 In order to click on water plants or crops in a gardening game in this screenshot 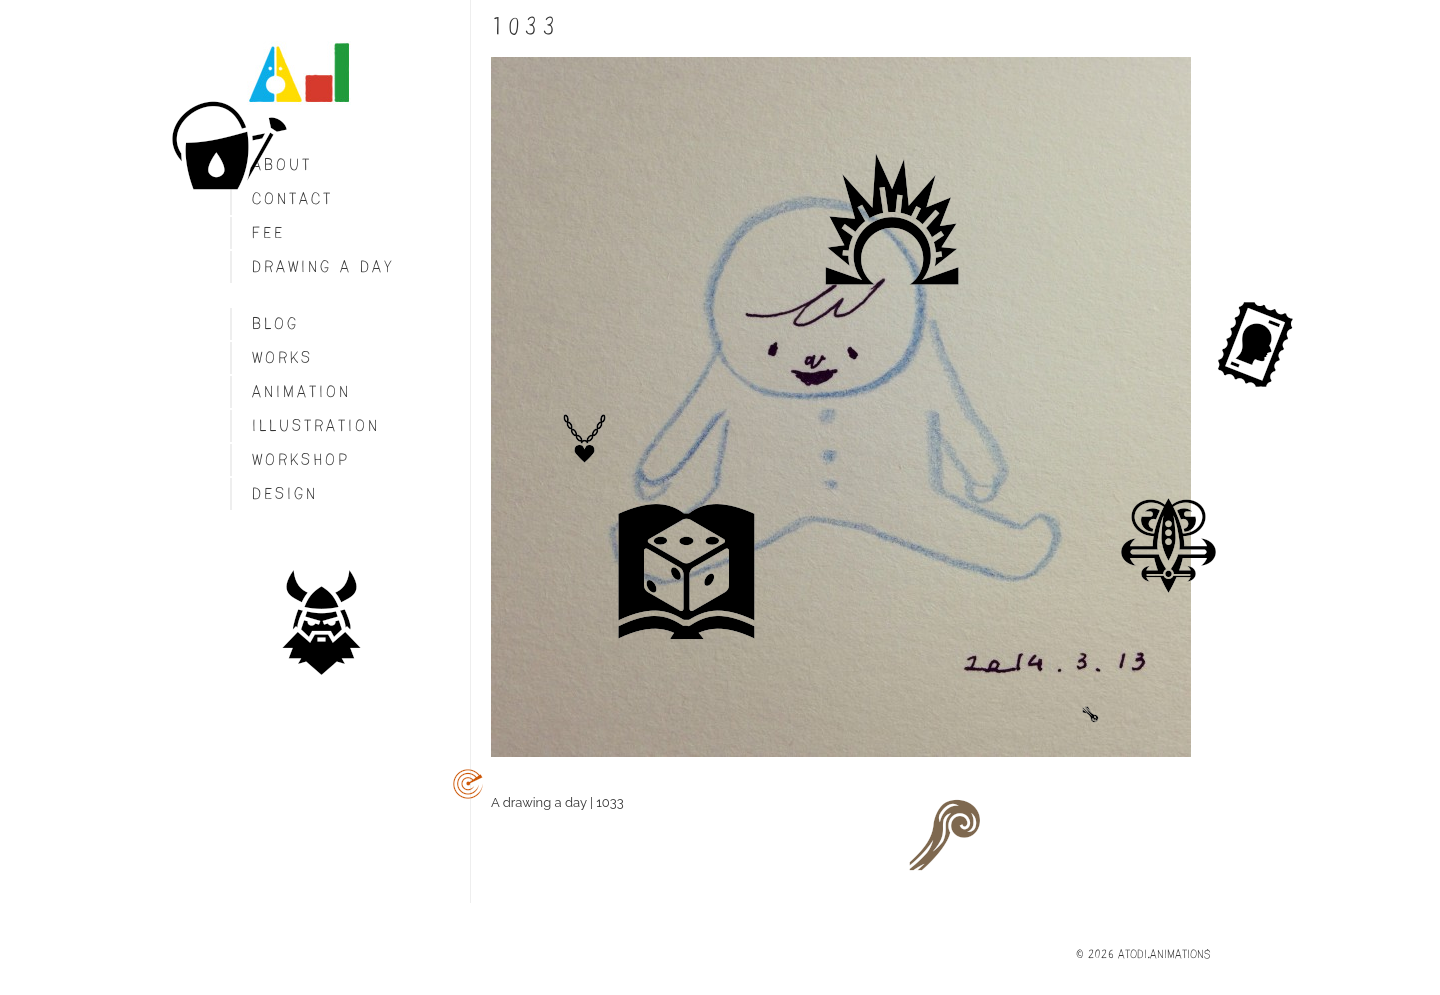, I will do `click(229, 145)`.